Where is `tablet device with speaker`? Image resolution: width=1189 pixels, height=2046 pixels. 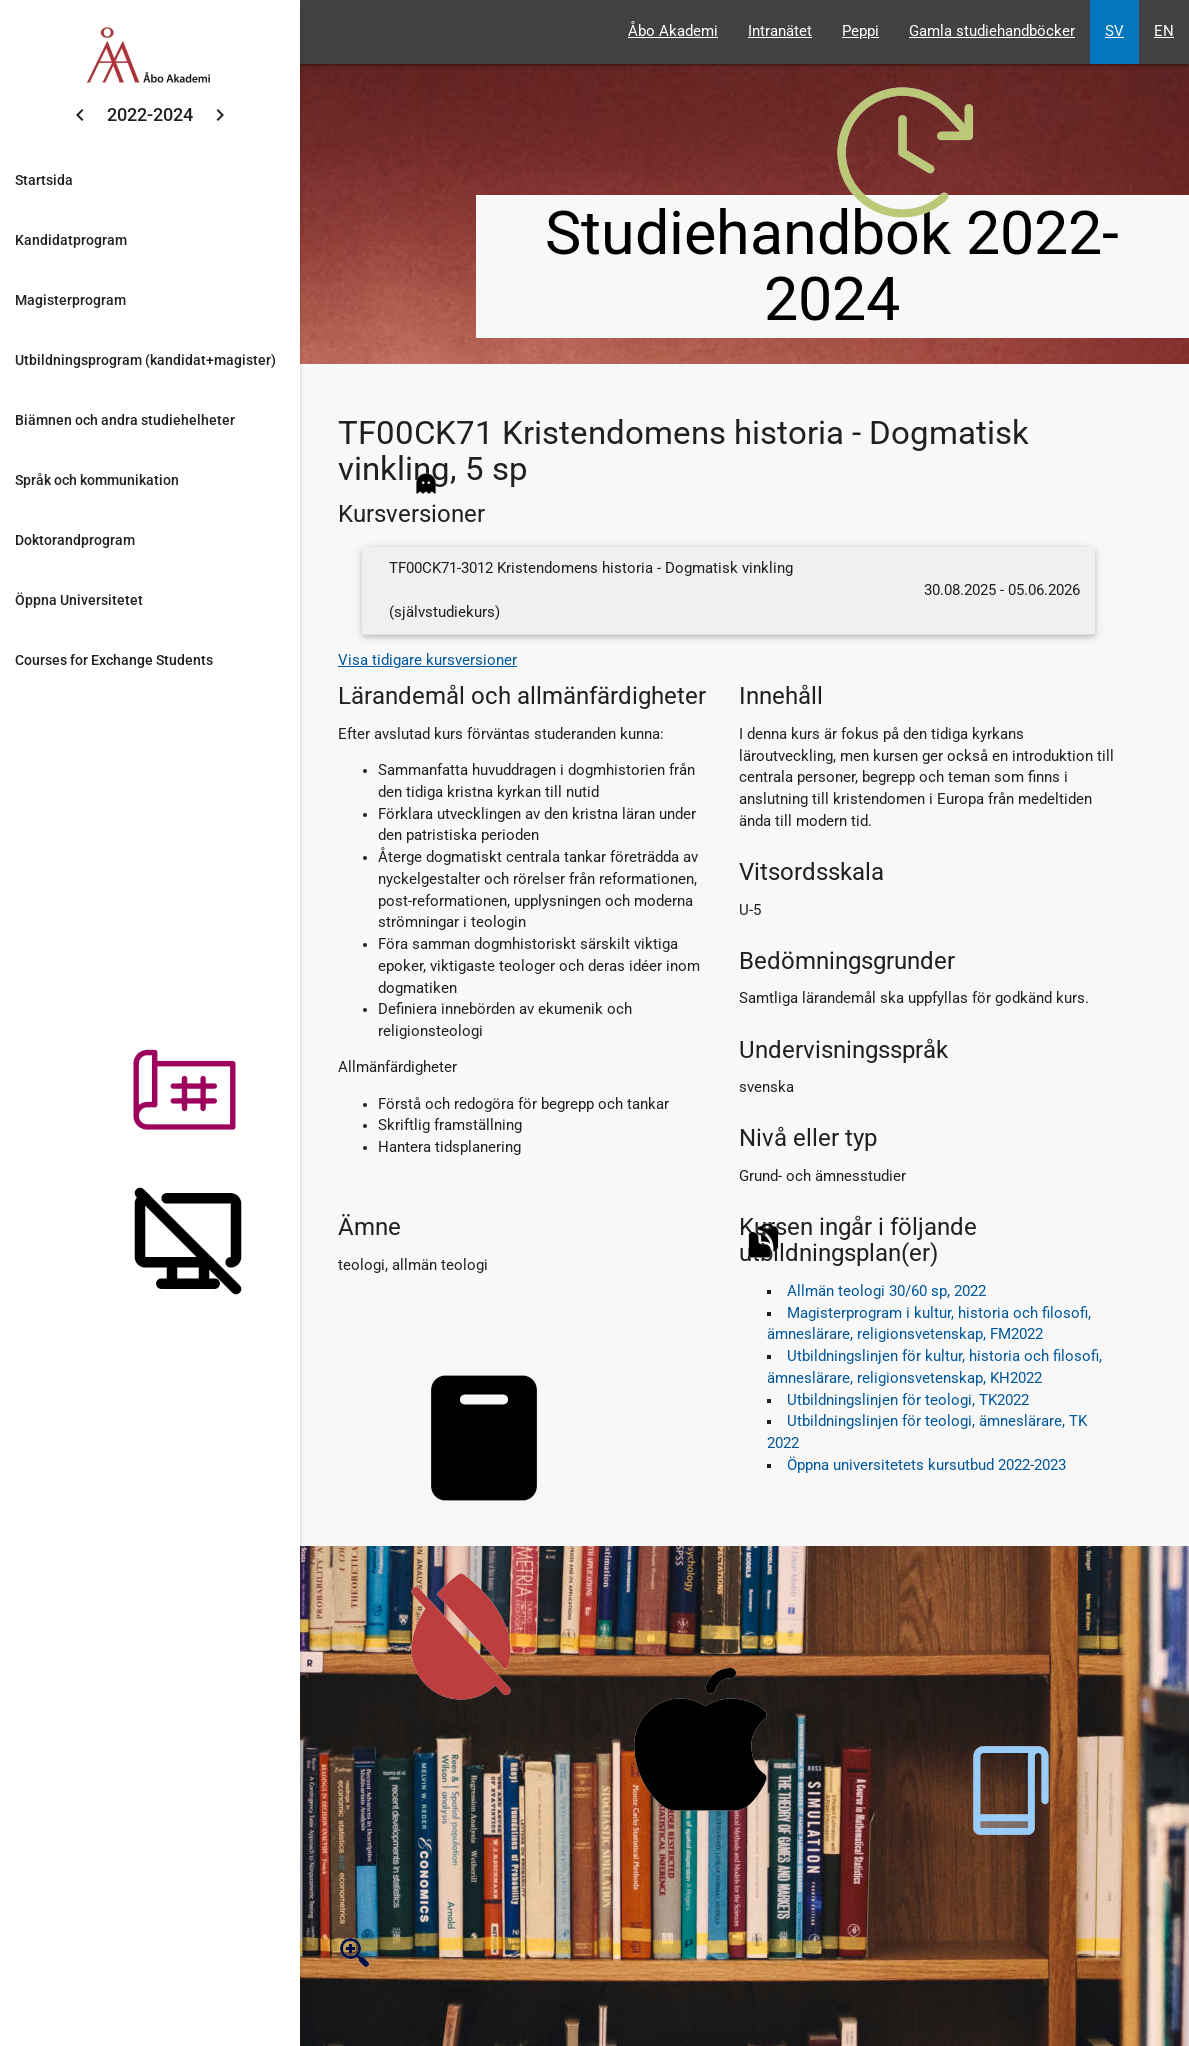 tablet device with speaker is located at coordinates (484, 1438).